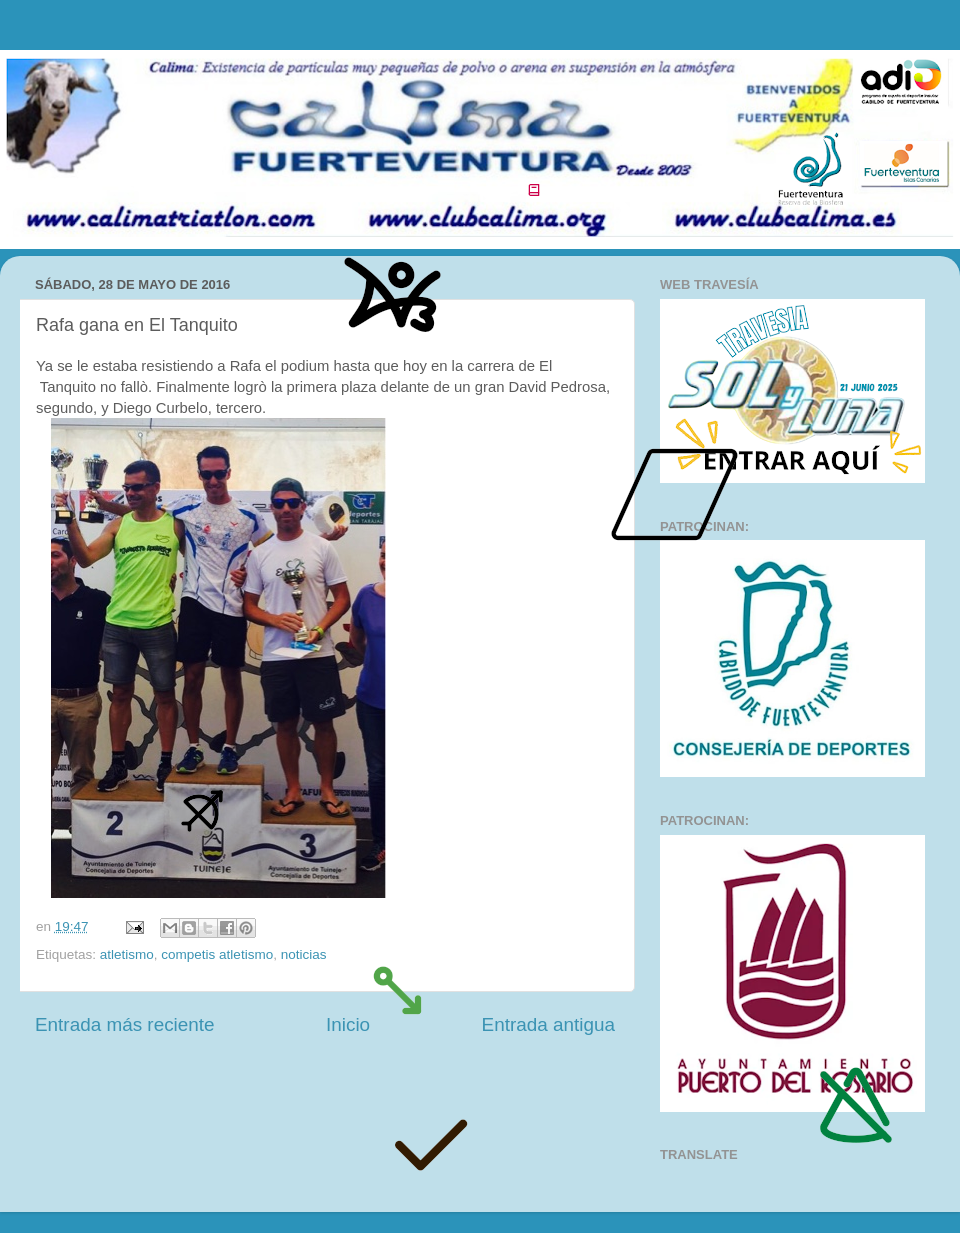 The height and width of the screenshot is (1233, 960). What do you see at coordinates (856, 1107) in the screenshot?
I see `disable construction or maintenance mode` at bounding box center [856, 1107].